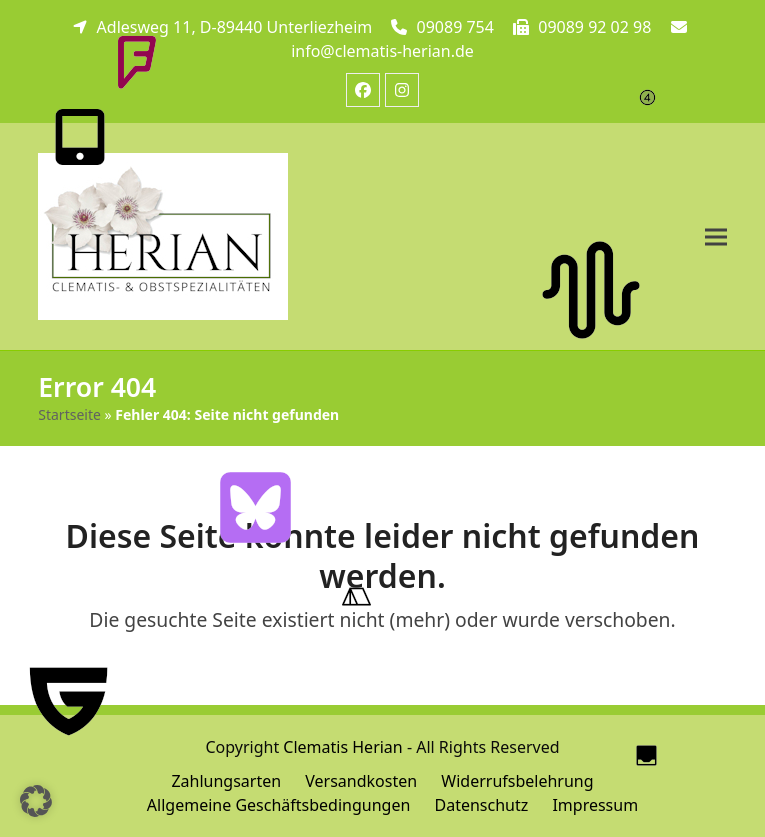 The height and width of the screenshot is (837, 765). Describe the element at coordinates (591, 290) in the screenshot. I see `audio waveform visualization` at that location.